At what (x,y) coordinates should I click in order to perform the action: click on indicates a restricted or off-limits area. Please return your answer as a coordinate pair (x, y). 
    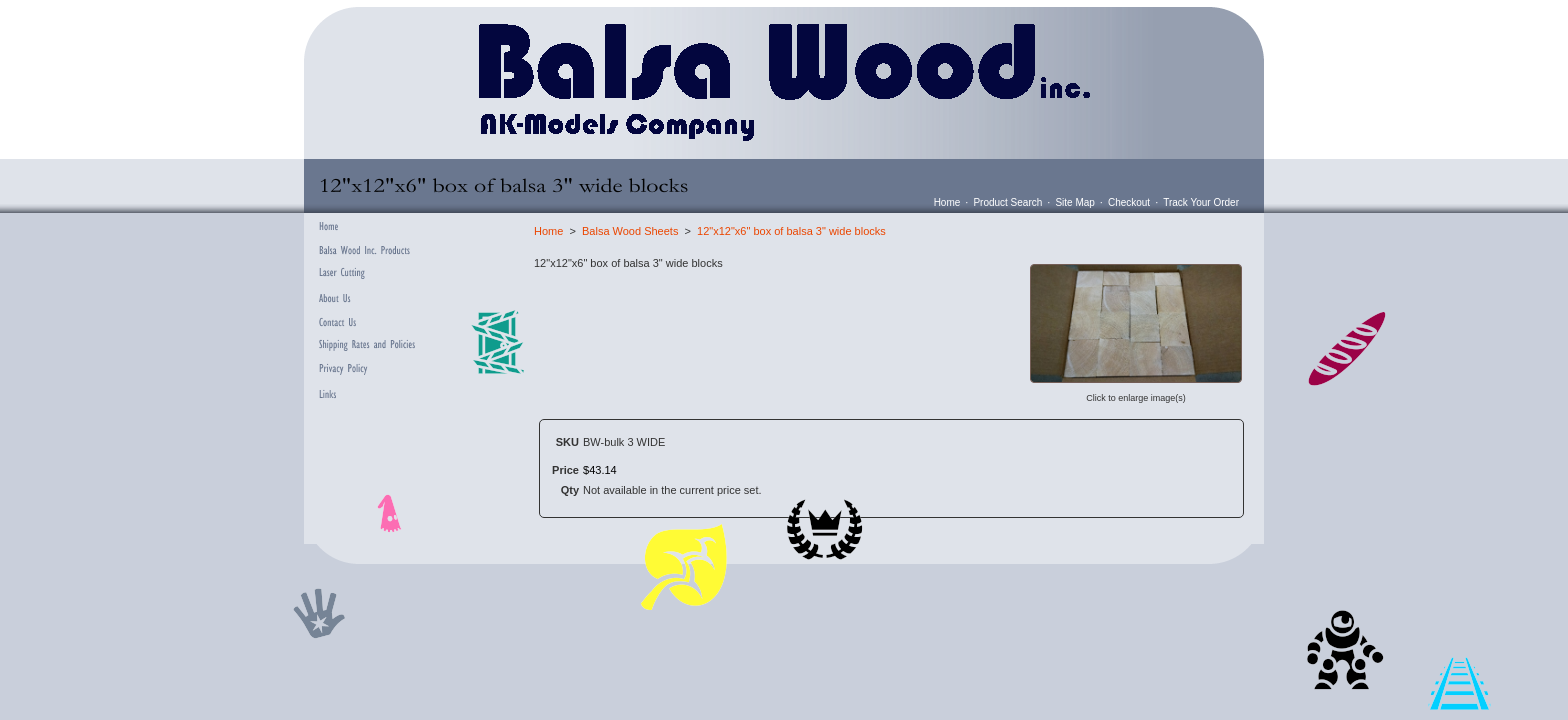
    Looking at the image, I should click on (497, 342).